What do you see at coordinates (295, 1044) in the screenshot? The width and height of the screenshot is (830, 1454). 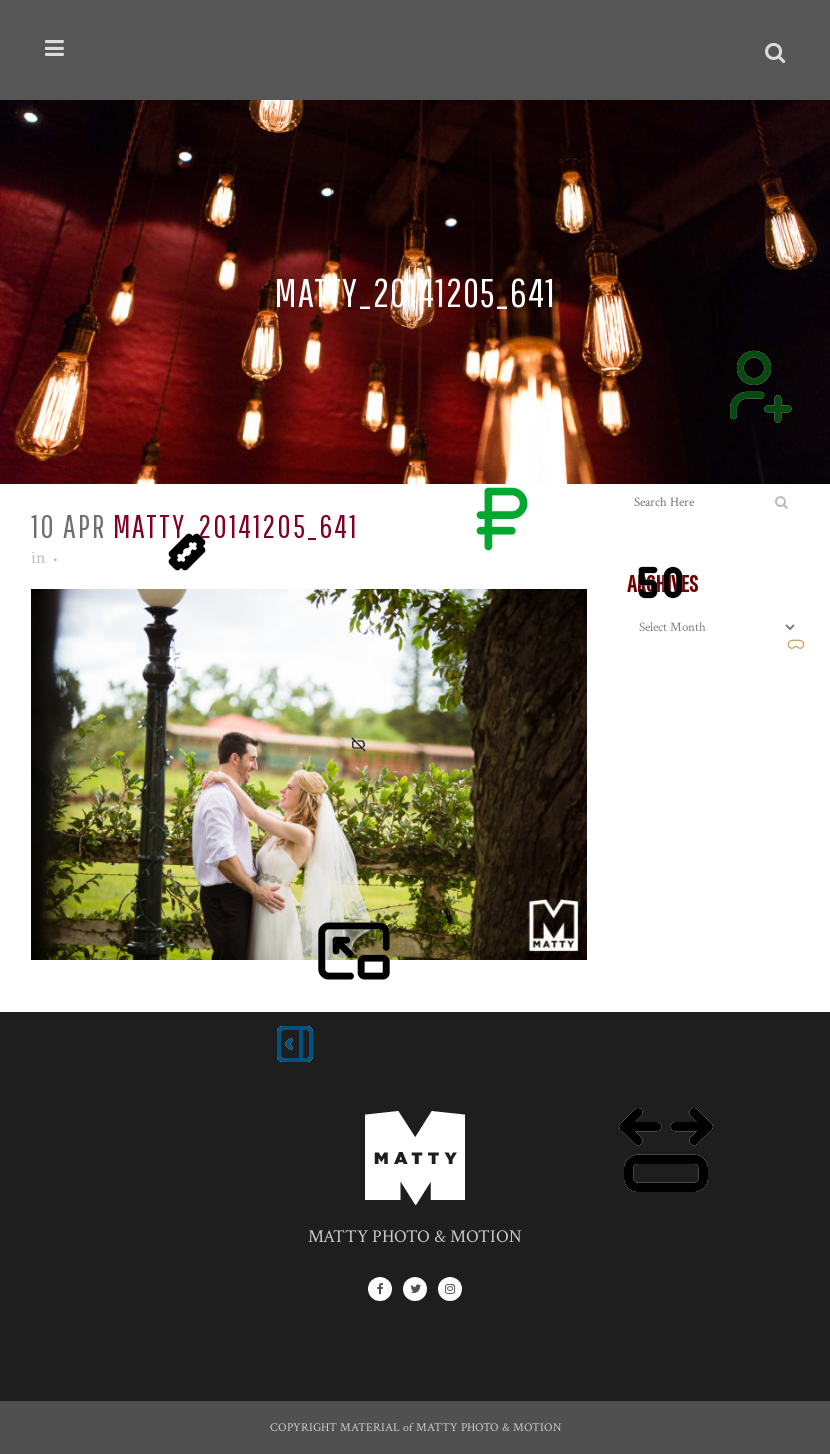 I see `expand the right sidebar panel` at bounding box center [295, 1044].